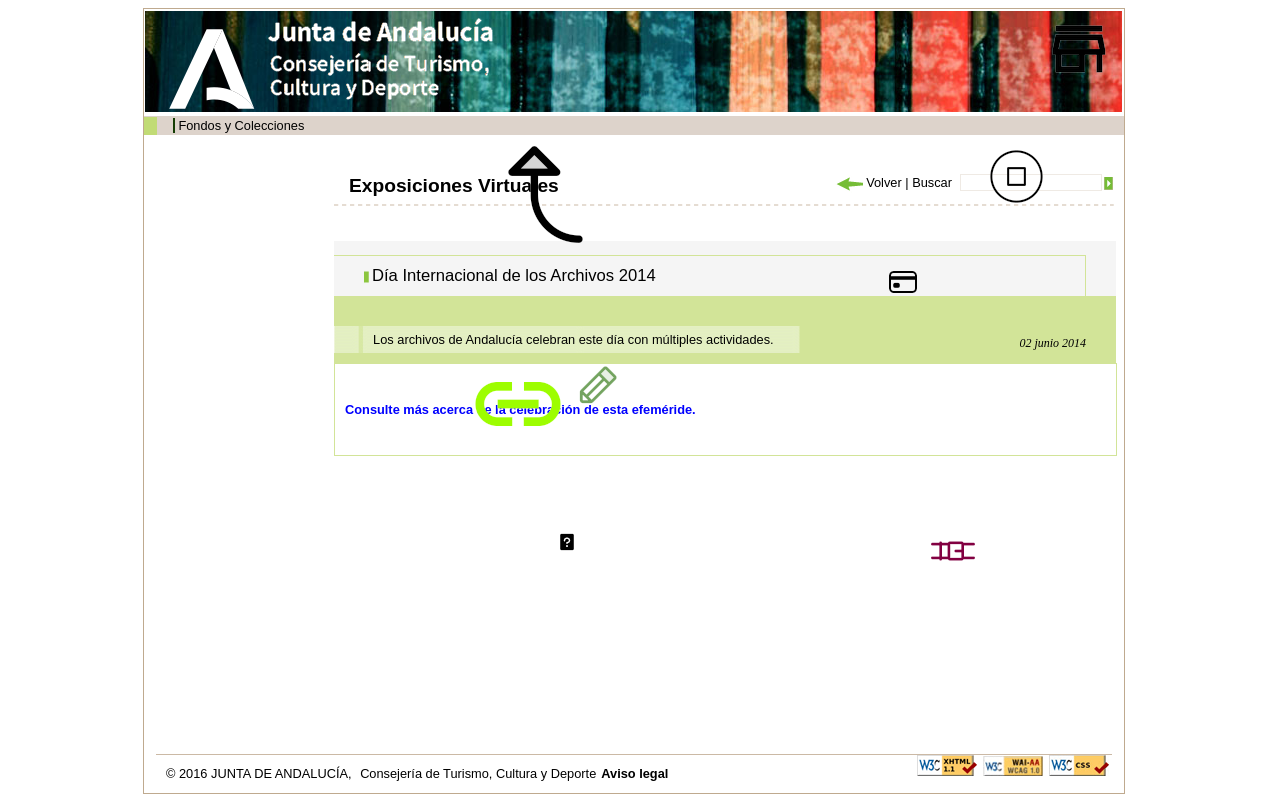  What do you see at coordinates (545, 194) in the screenshot?
I see `go back and up in navigation` at bounding box center [545, 194].